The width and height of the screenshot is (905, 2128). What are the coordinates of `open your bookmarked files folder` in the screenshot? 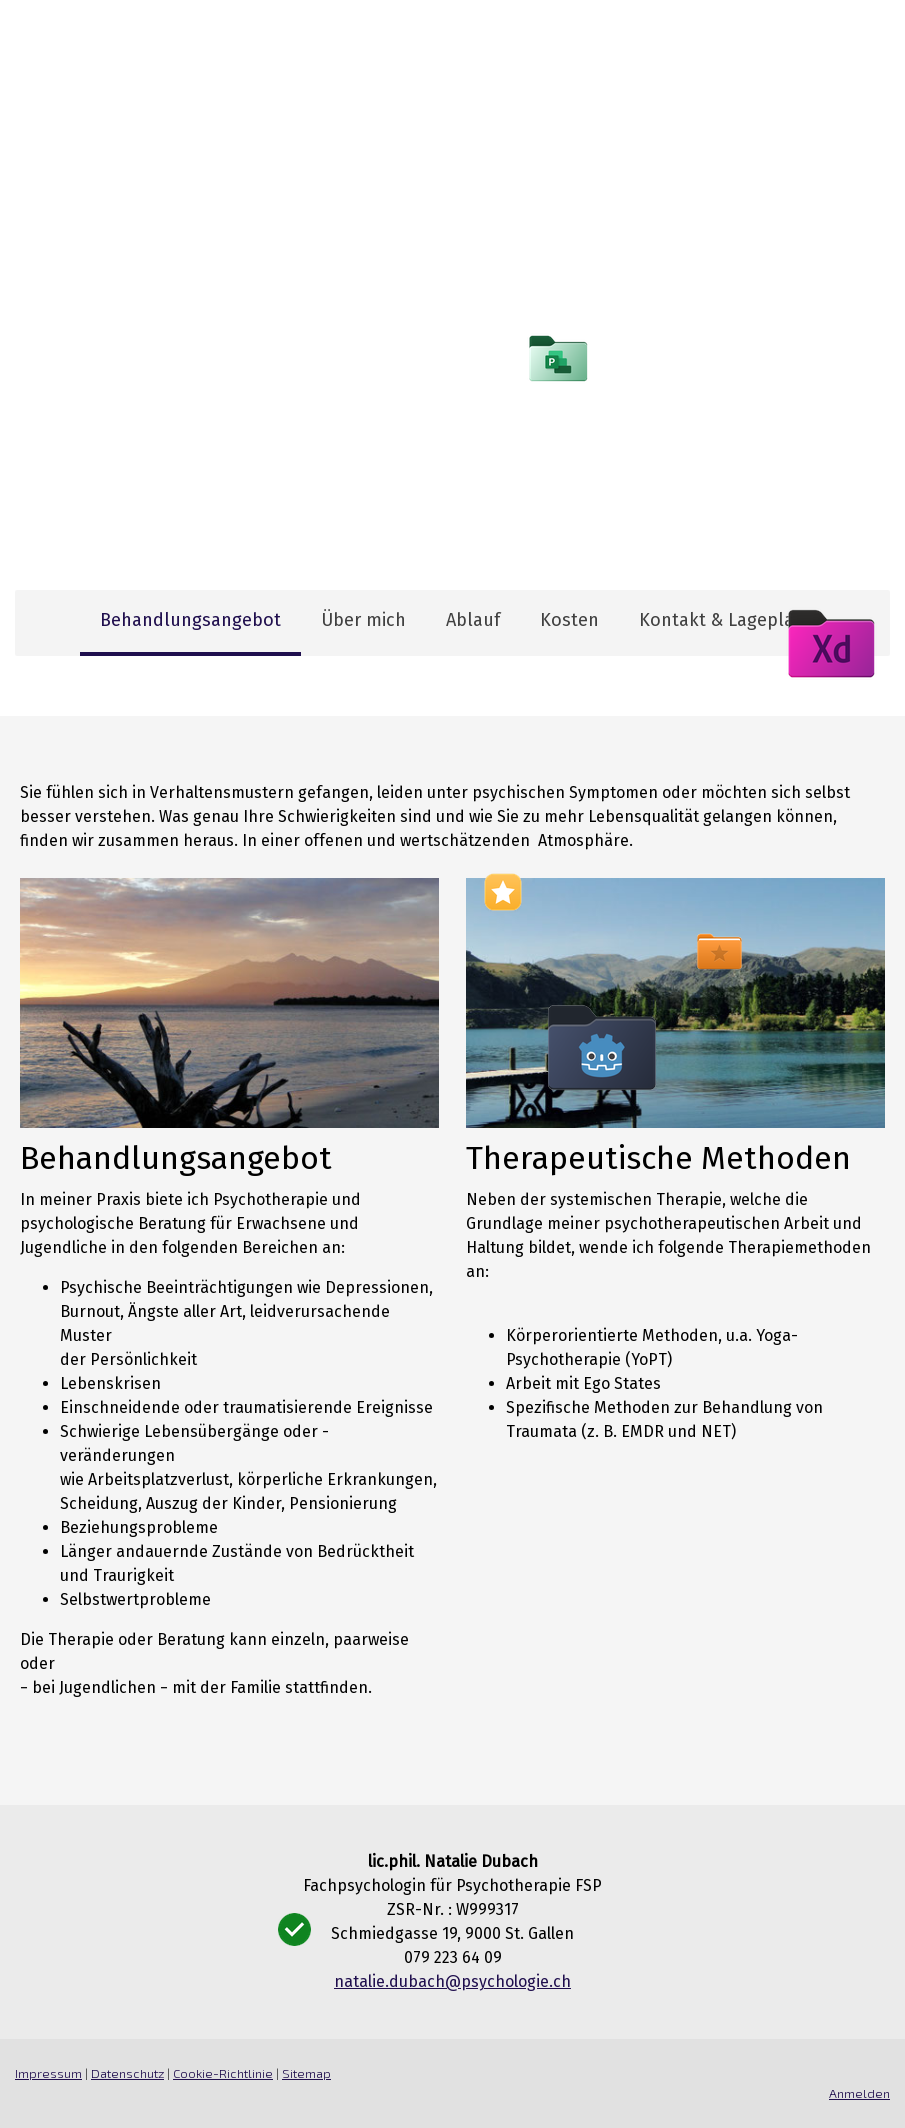 It's located at (719, 951).